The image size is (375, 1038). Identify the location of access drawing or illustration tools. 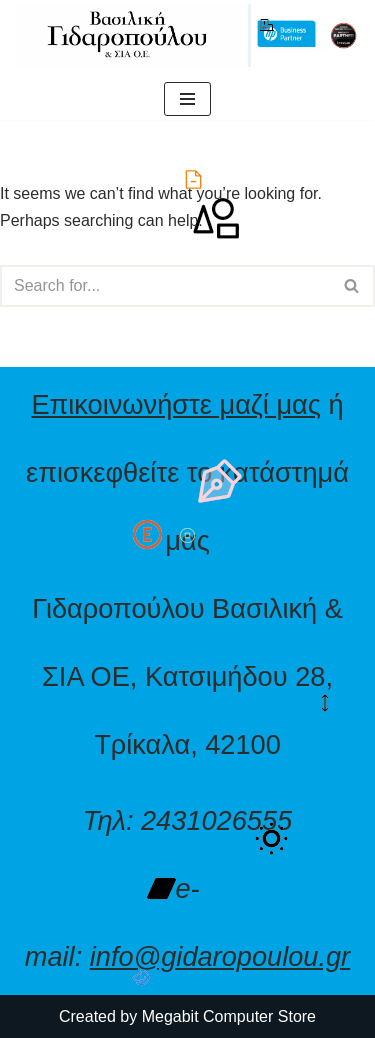
(217, 483).